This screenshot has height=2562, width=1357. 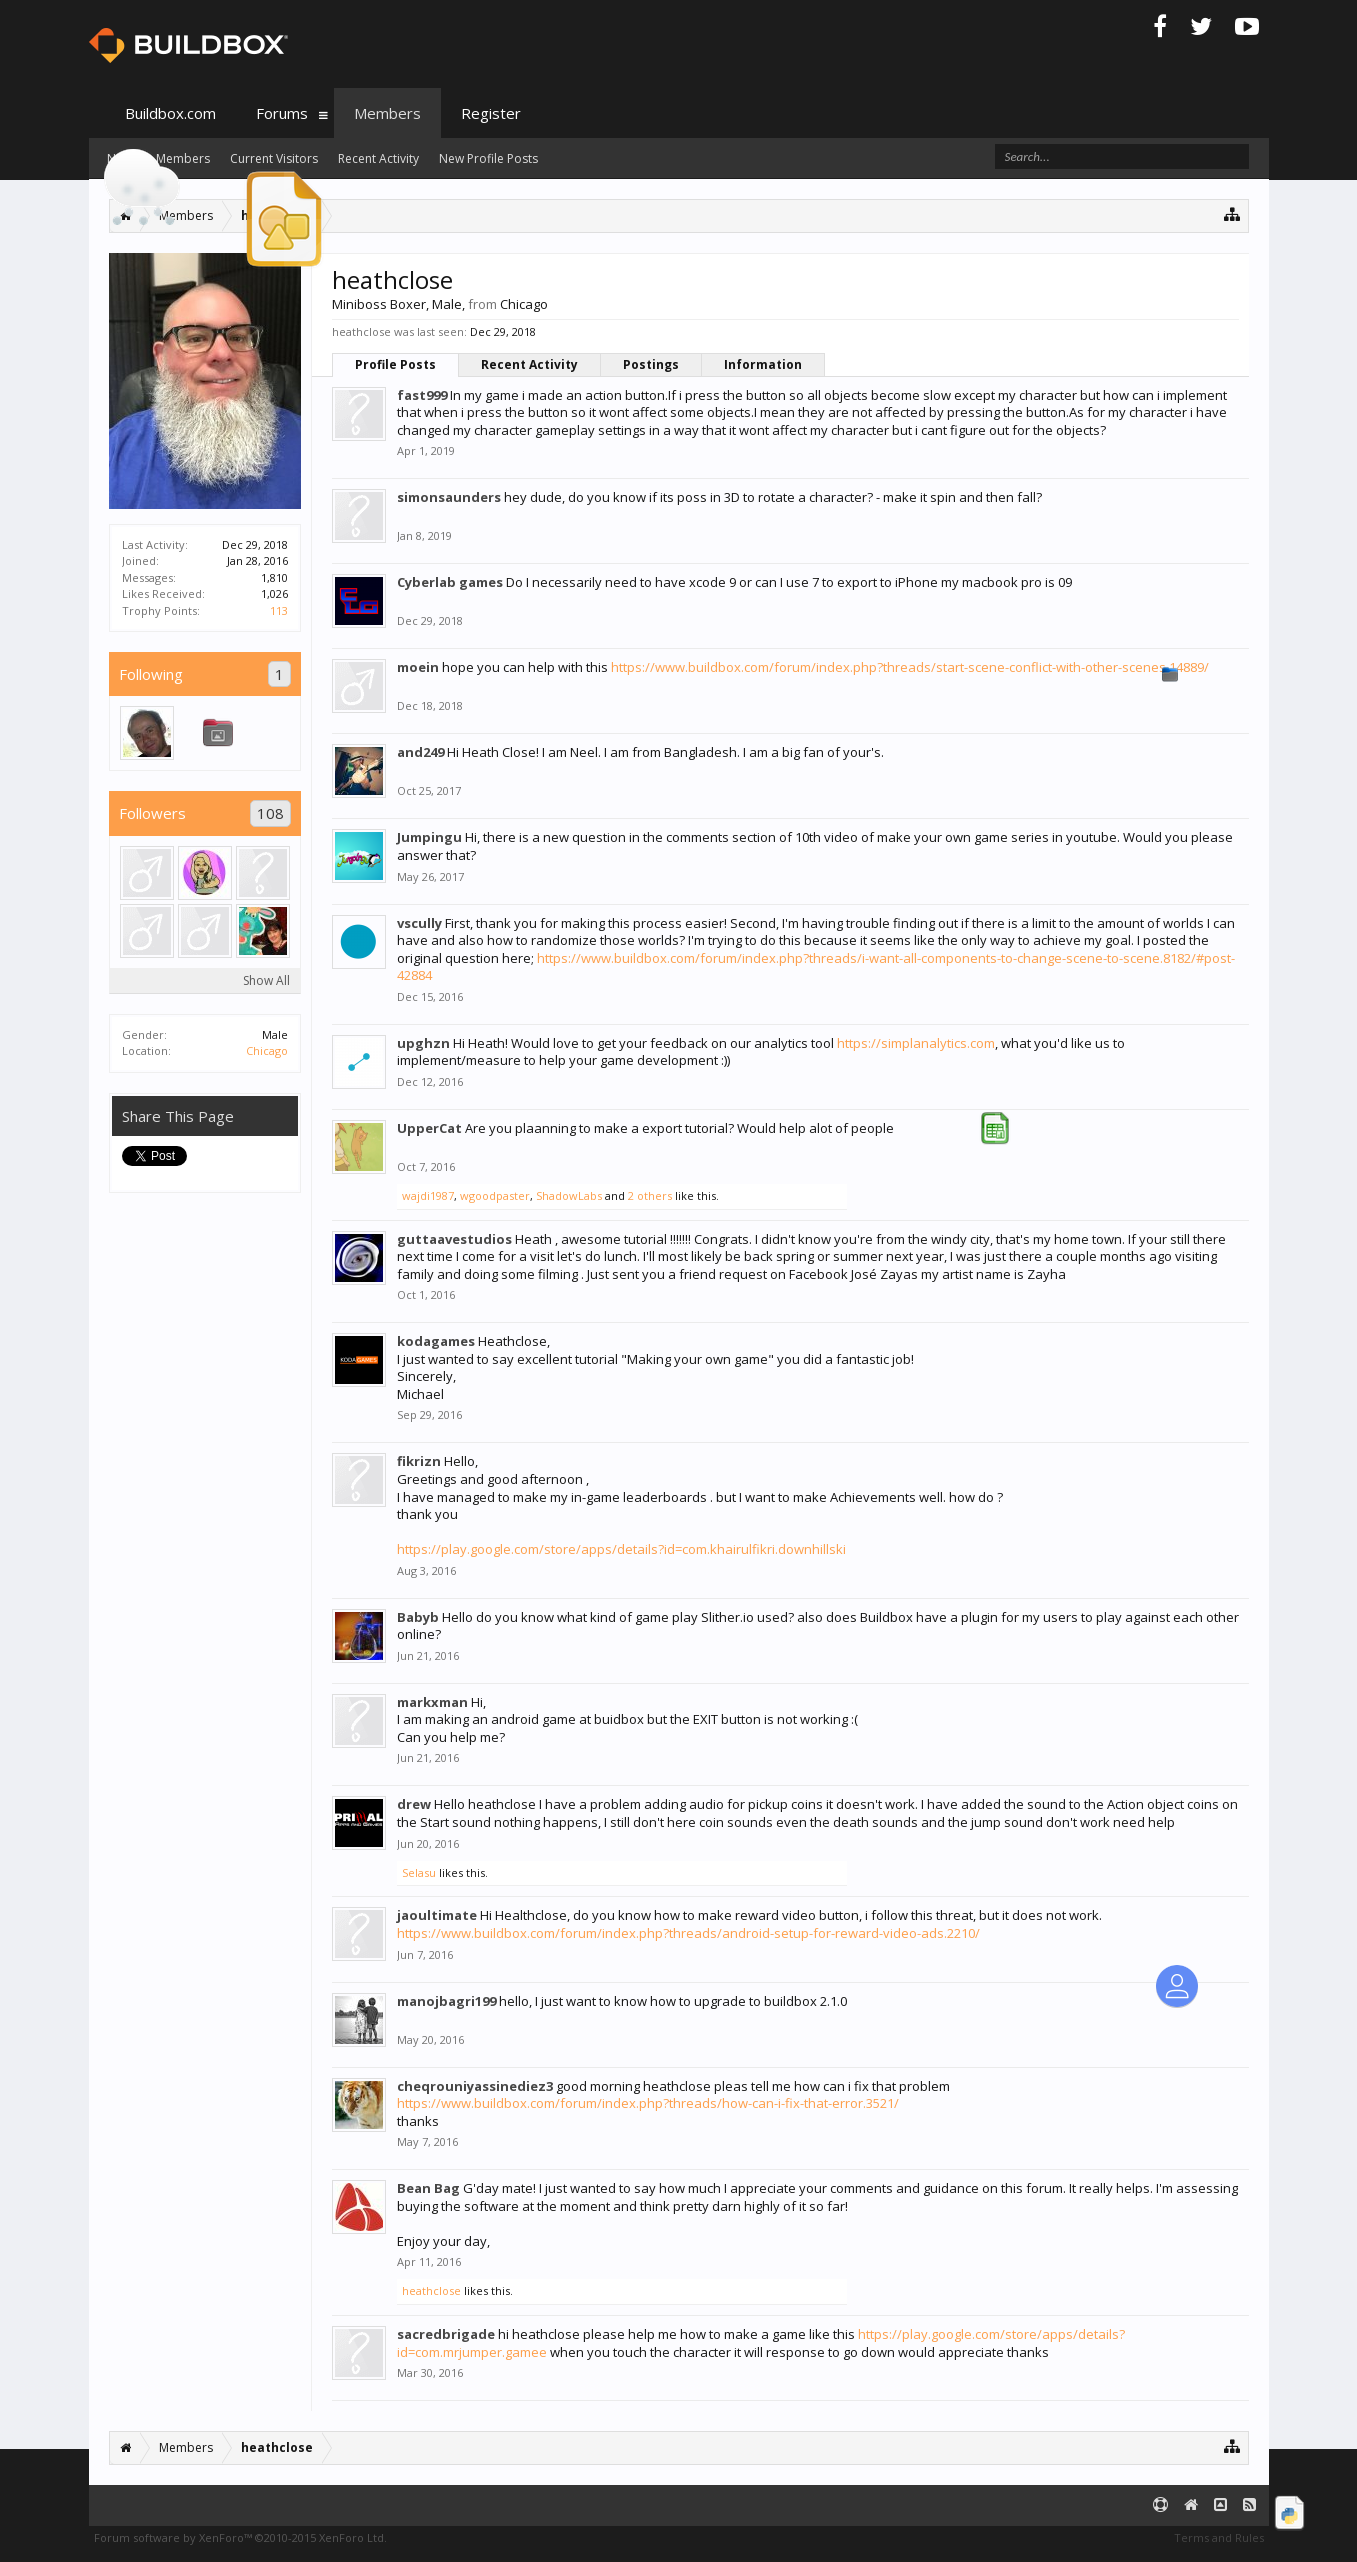 I want to click on open a spreadsheet template file, so click(x=995, y=1128).